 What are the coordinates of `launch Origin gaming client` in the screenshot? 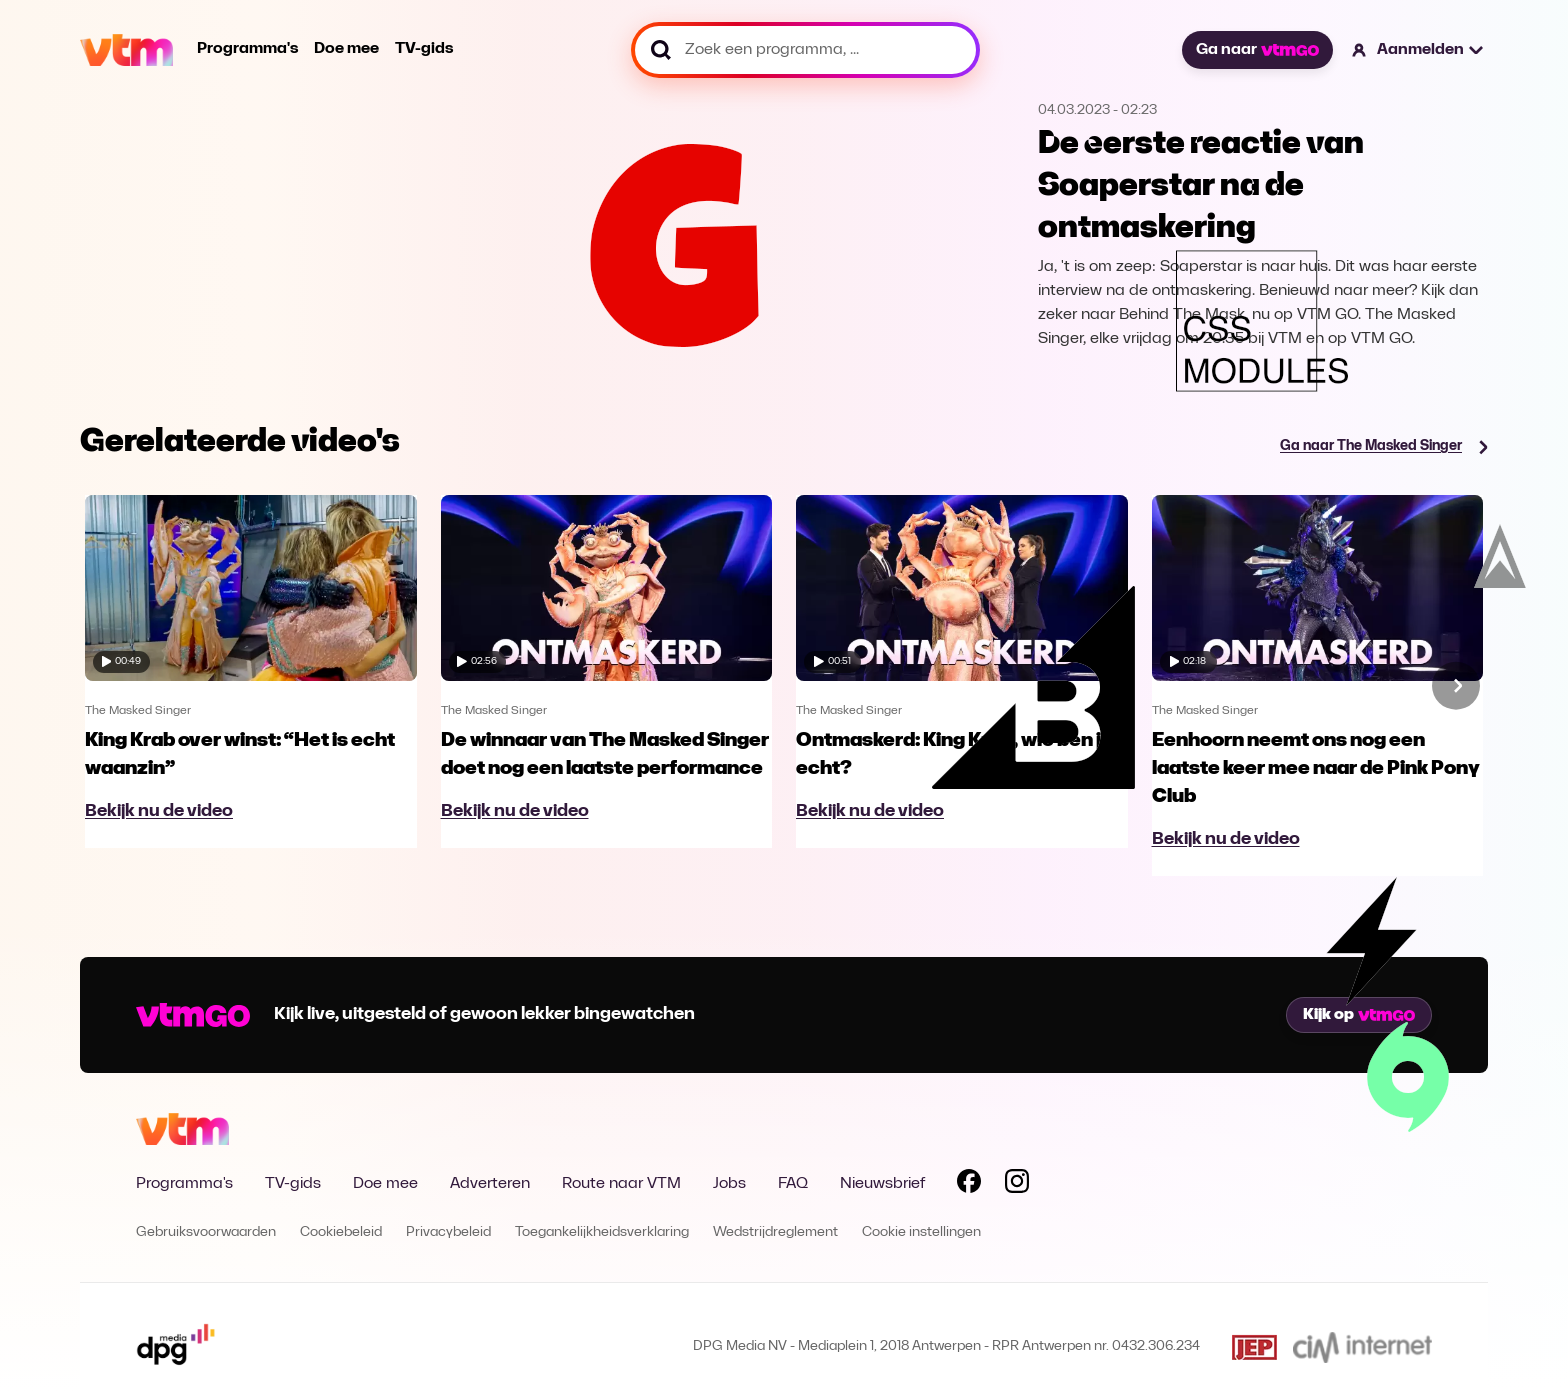 It's located at (1408, 1077).